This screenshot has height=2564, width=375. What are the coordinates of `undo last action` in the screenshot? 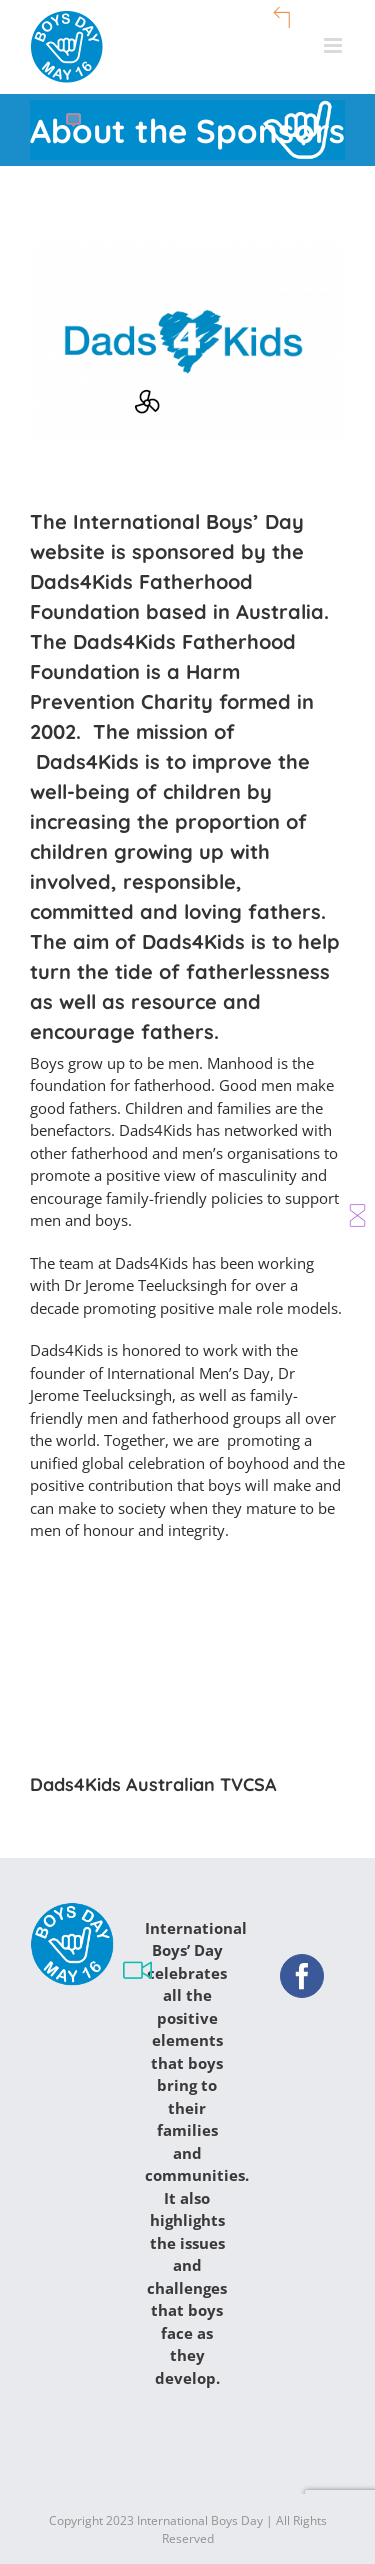 It's located at (282, 17).